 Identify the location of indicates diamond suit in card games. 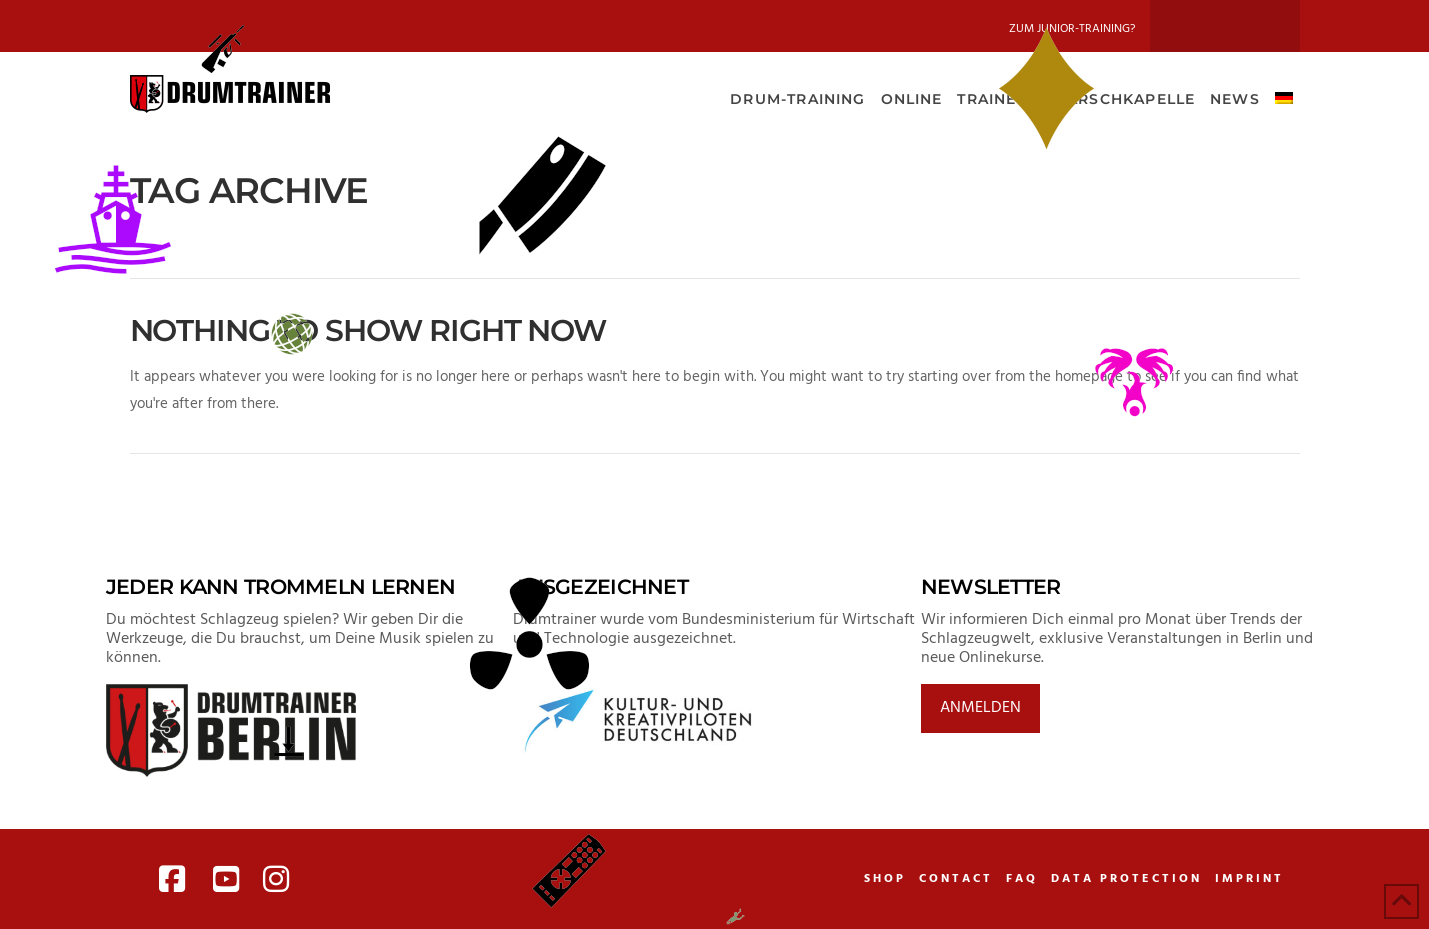
(1046, 88).